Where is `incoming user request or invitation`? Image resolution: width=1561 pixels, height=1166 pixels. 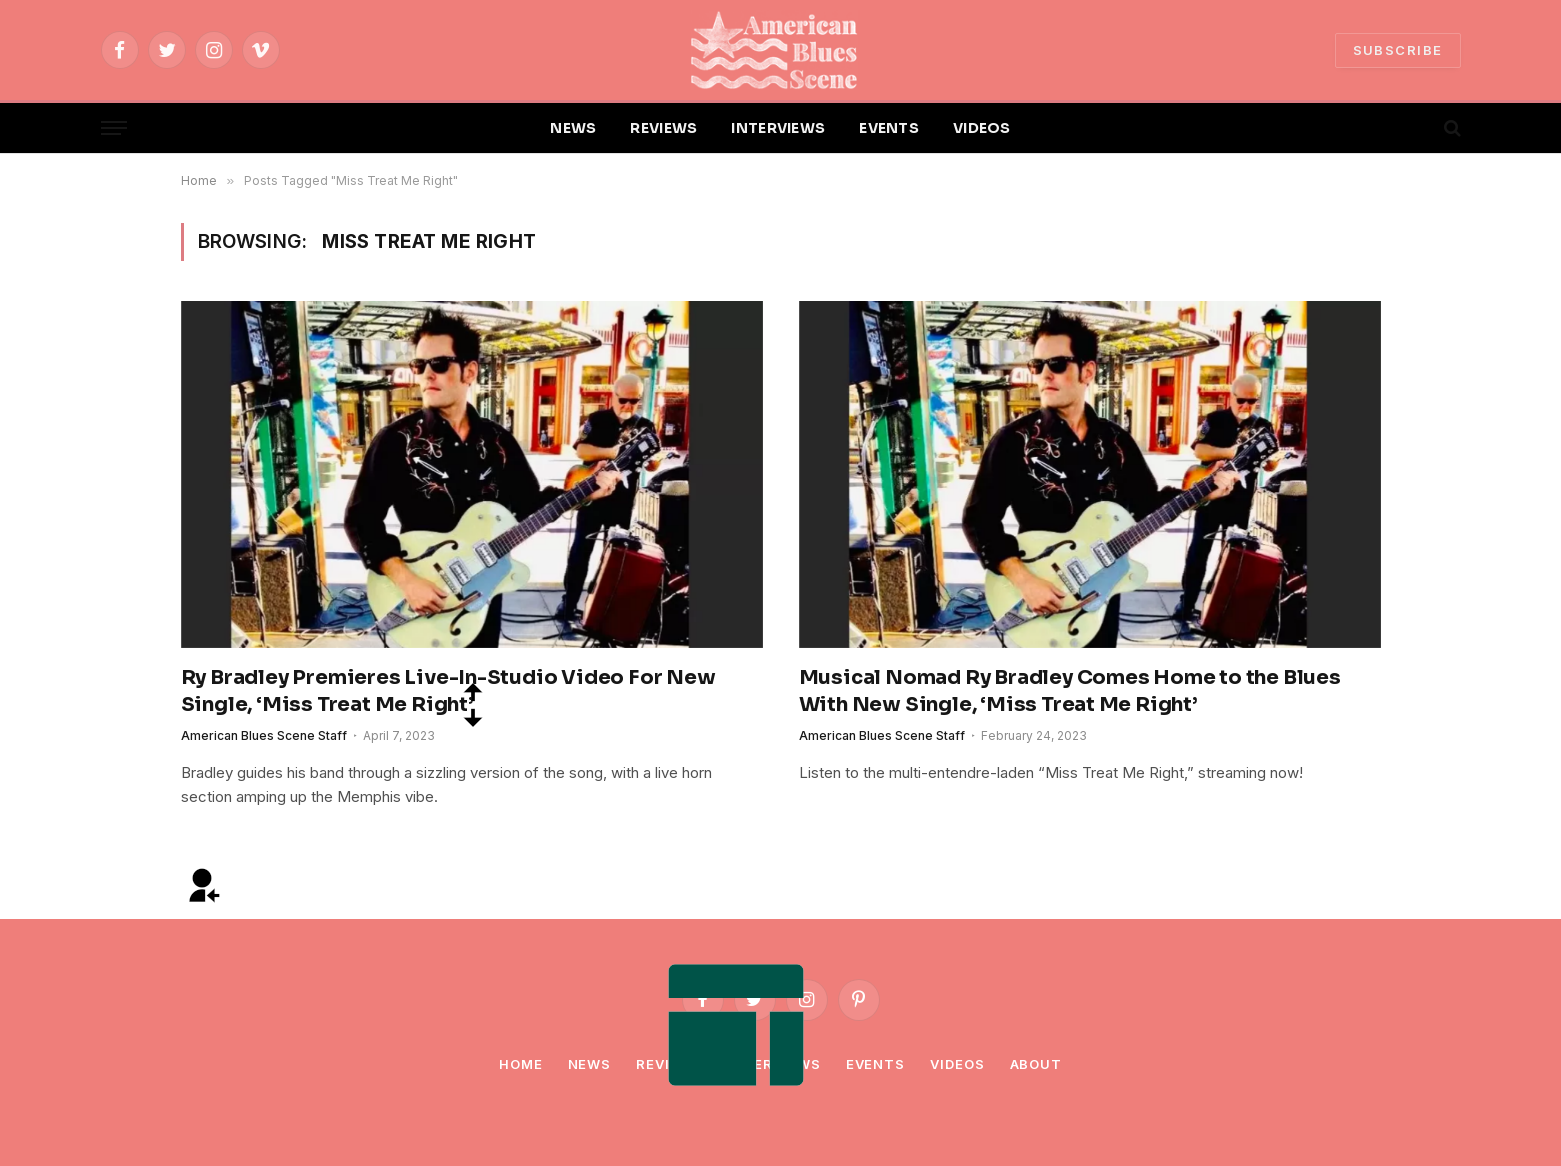 incoming user request or invitation is located at coordinates (202, 886).